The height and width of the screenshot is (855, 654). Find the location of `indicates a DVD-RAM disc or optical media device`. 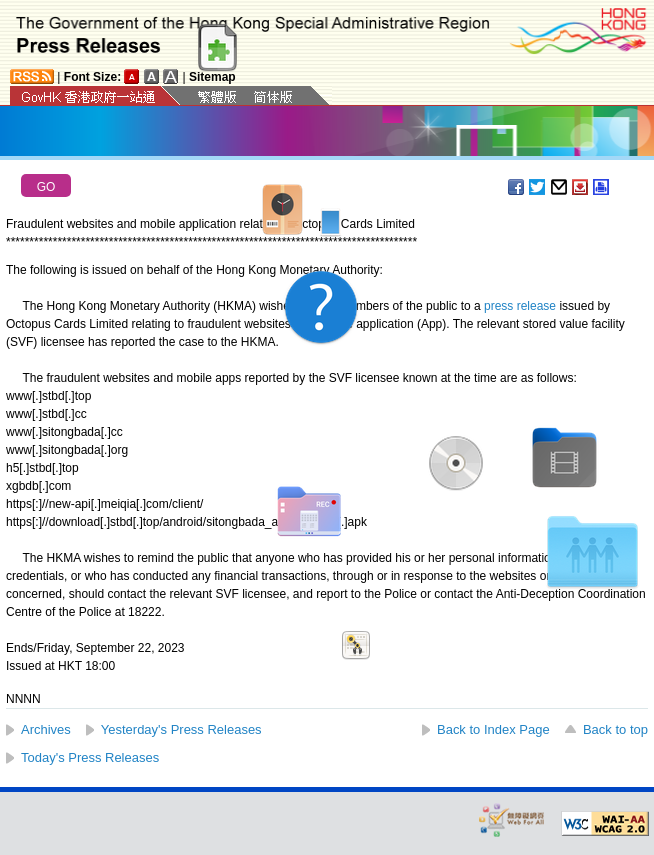

indicates a DVD-RAM disc or optical media device is located at coordinates (456, 463).